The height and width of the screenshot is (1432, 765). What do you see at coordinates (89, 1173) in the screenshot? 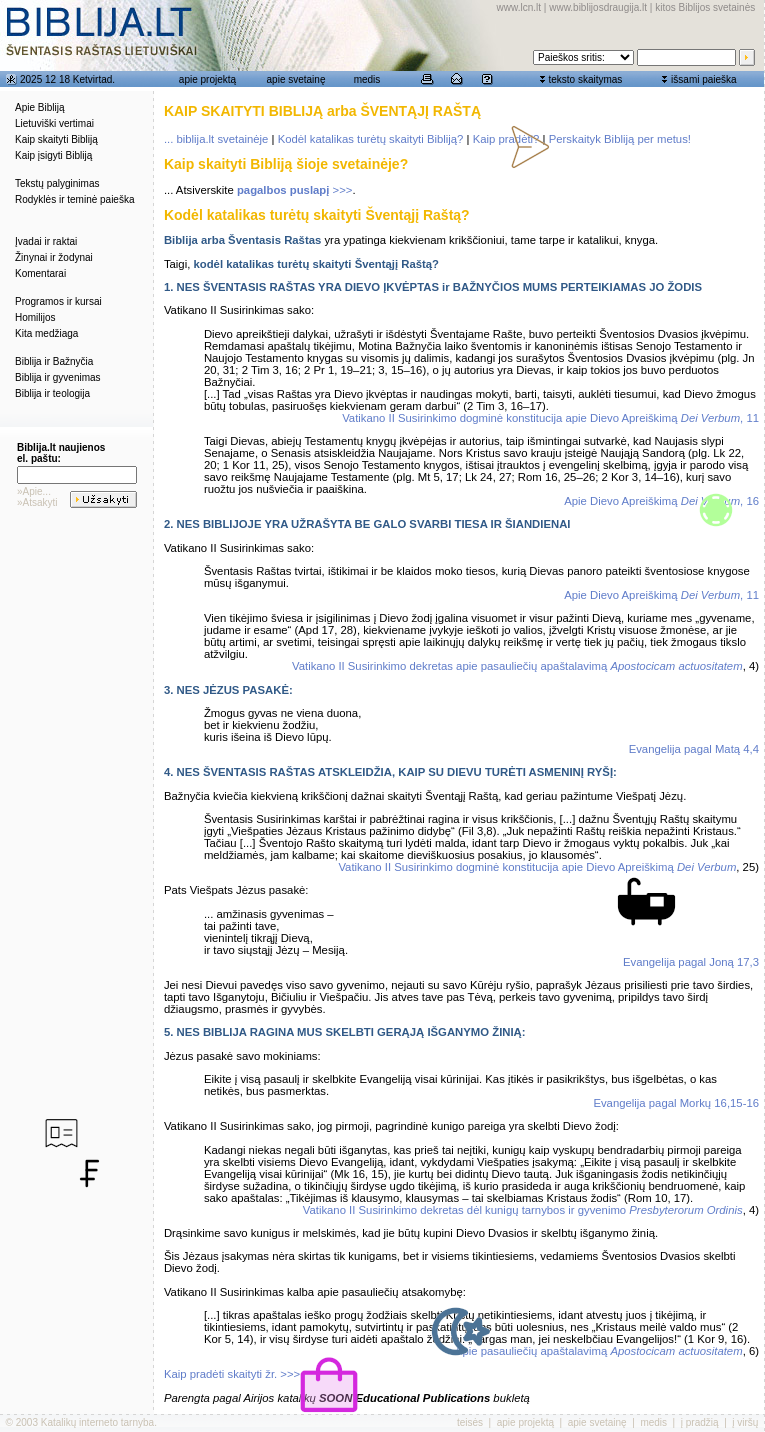
I see `indicates swiss franc currency` at bounding box center [89, 1173].